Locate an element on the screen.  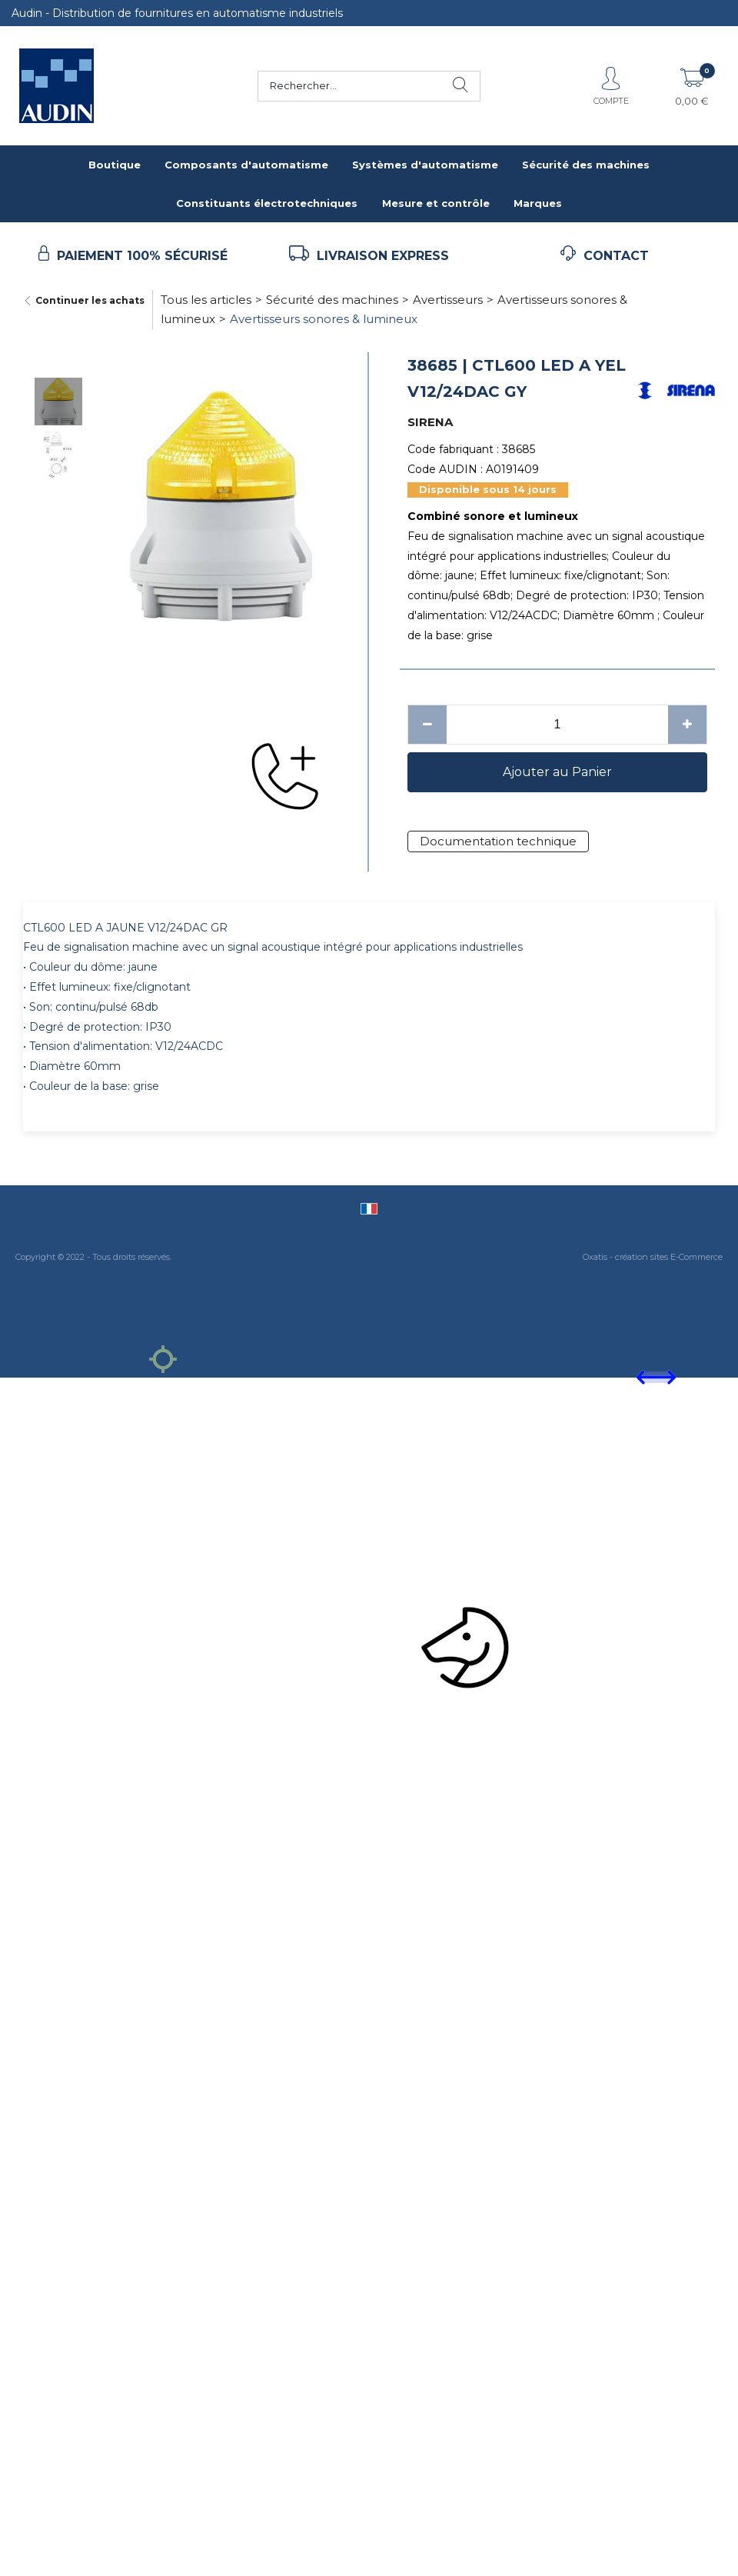
find my current location is located at coordinates (163, 1359).